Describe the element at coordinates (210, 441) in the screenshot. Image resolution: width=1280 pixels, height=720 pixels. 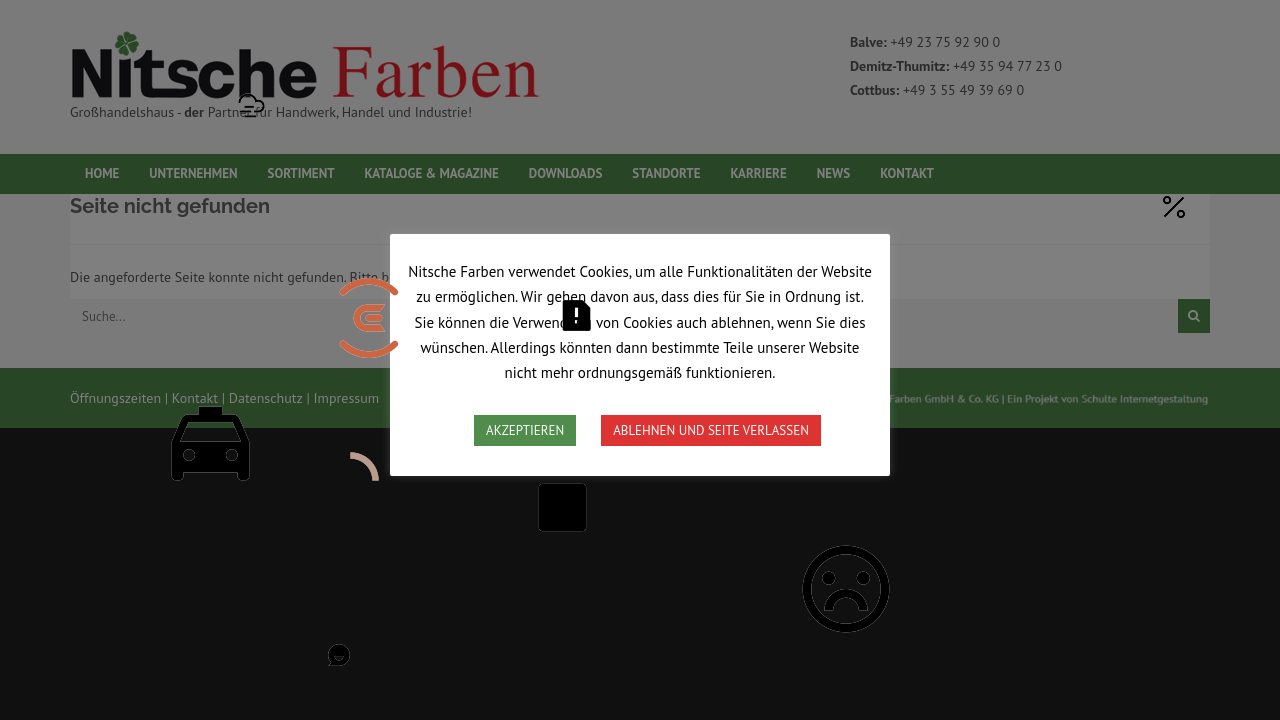
I see `request a taxi or rideshare` at that location.